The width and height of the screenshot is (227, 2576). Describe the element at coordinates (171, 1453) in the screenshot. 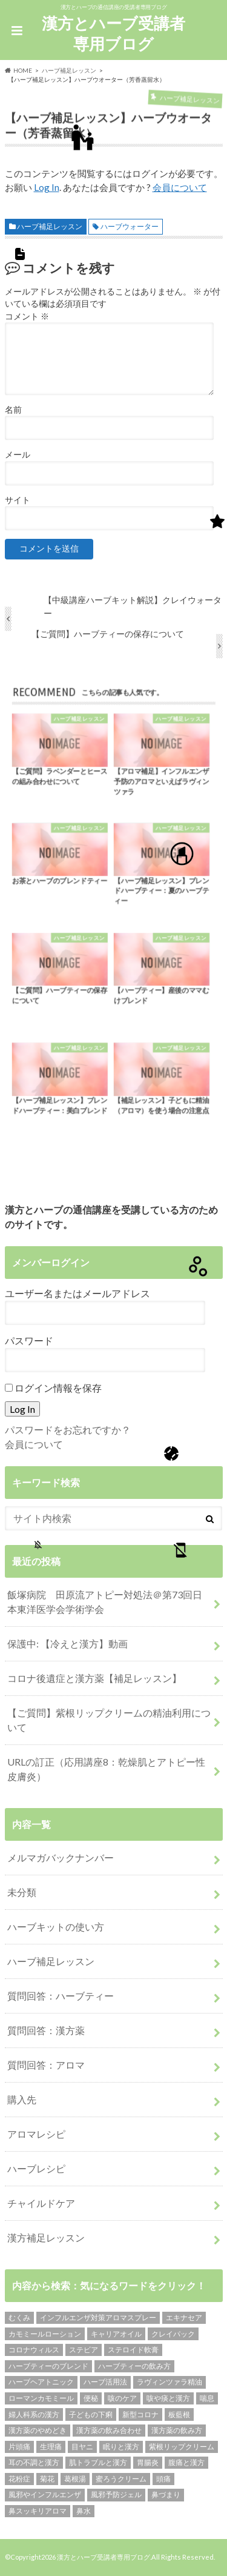

I see `view baseball or sports content` at that location.